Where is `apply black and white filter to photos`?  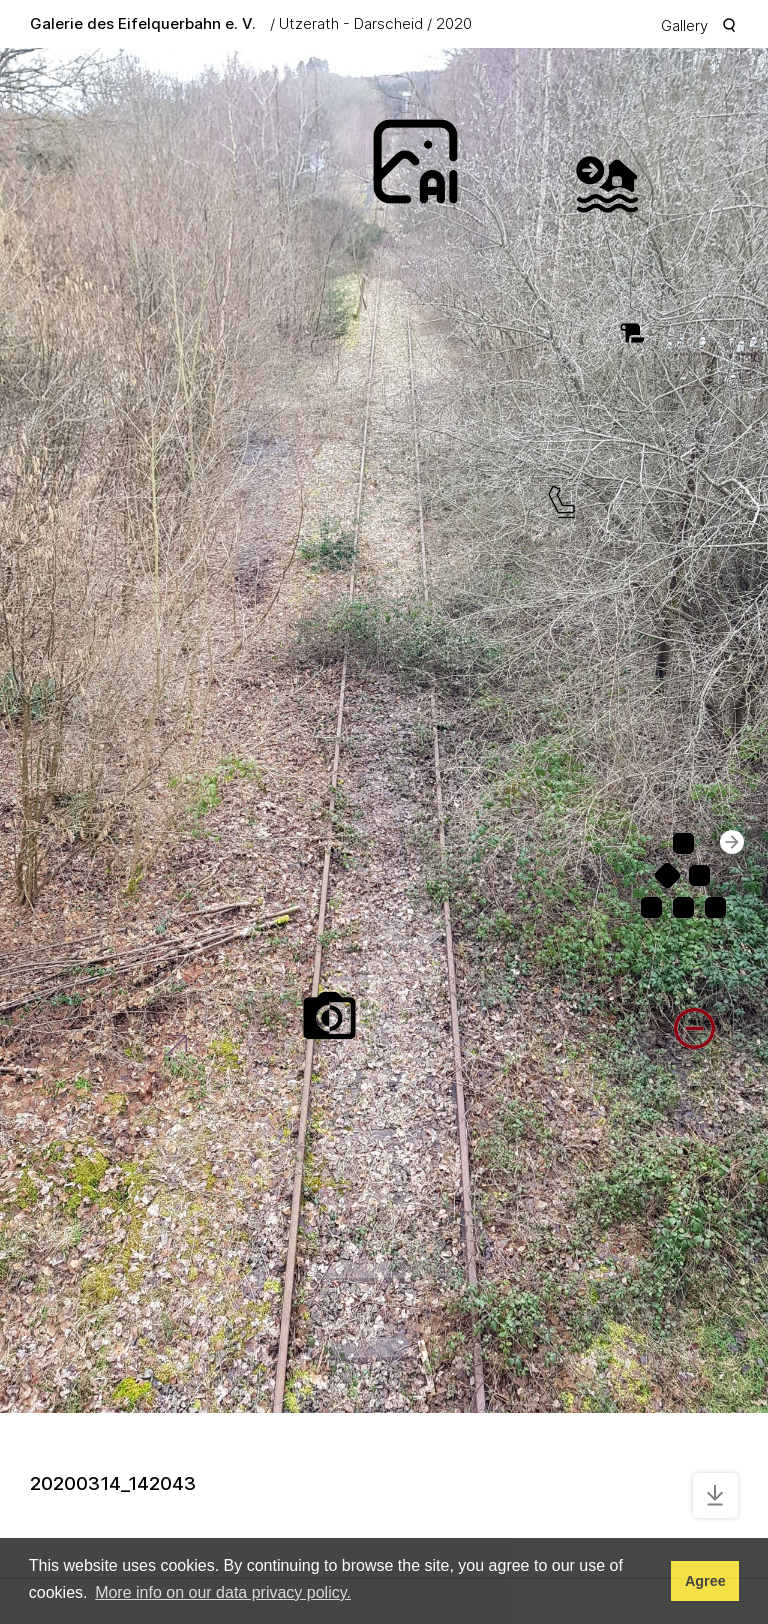
apply black and white filter to photos is located at coordinates (329, 1015).